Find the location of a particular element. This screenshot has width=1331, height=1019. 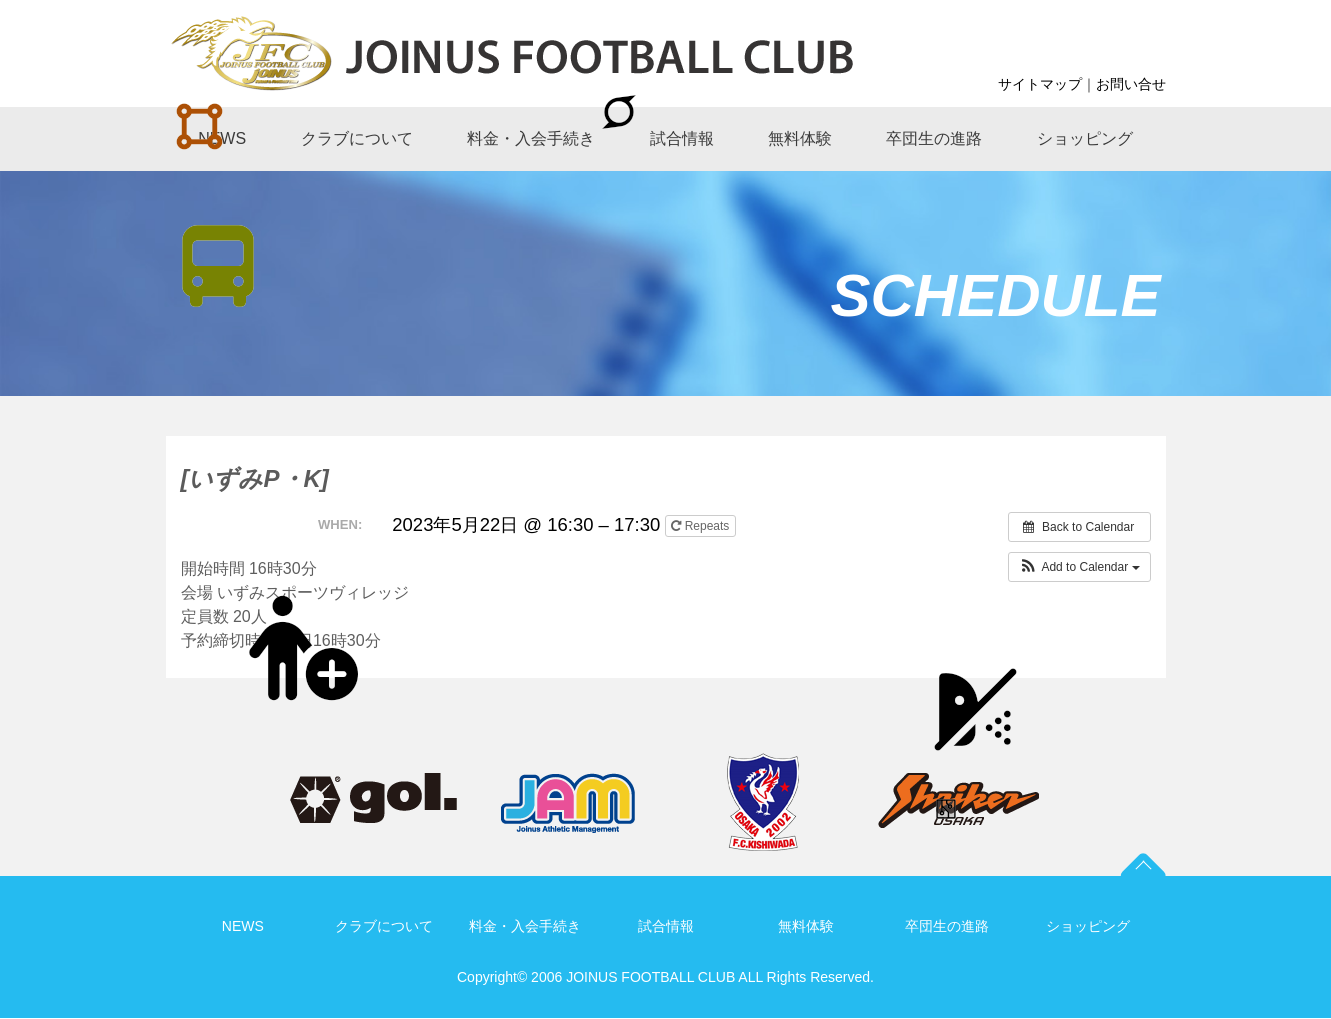

view bus or public transit options is located at coordinates (218, 266).